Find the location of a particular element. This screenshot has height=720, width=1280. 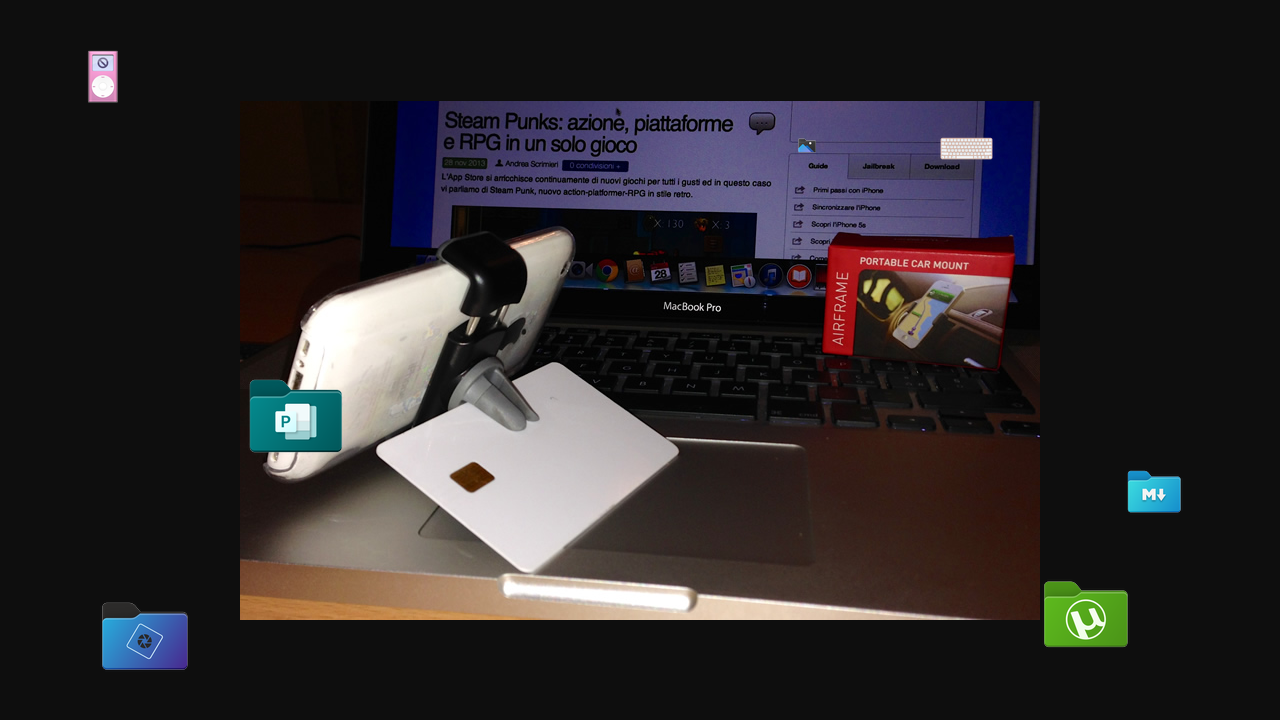

folder containing uTorrent downloads is located at coordinates (1085, 616).